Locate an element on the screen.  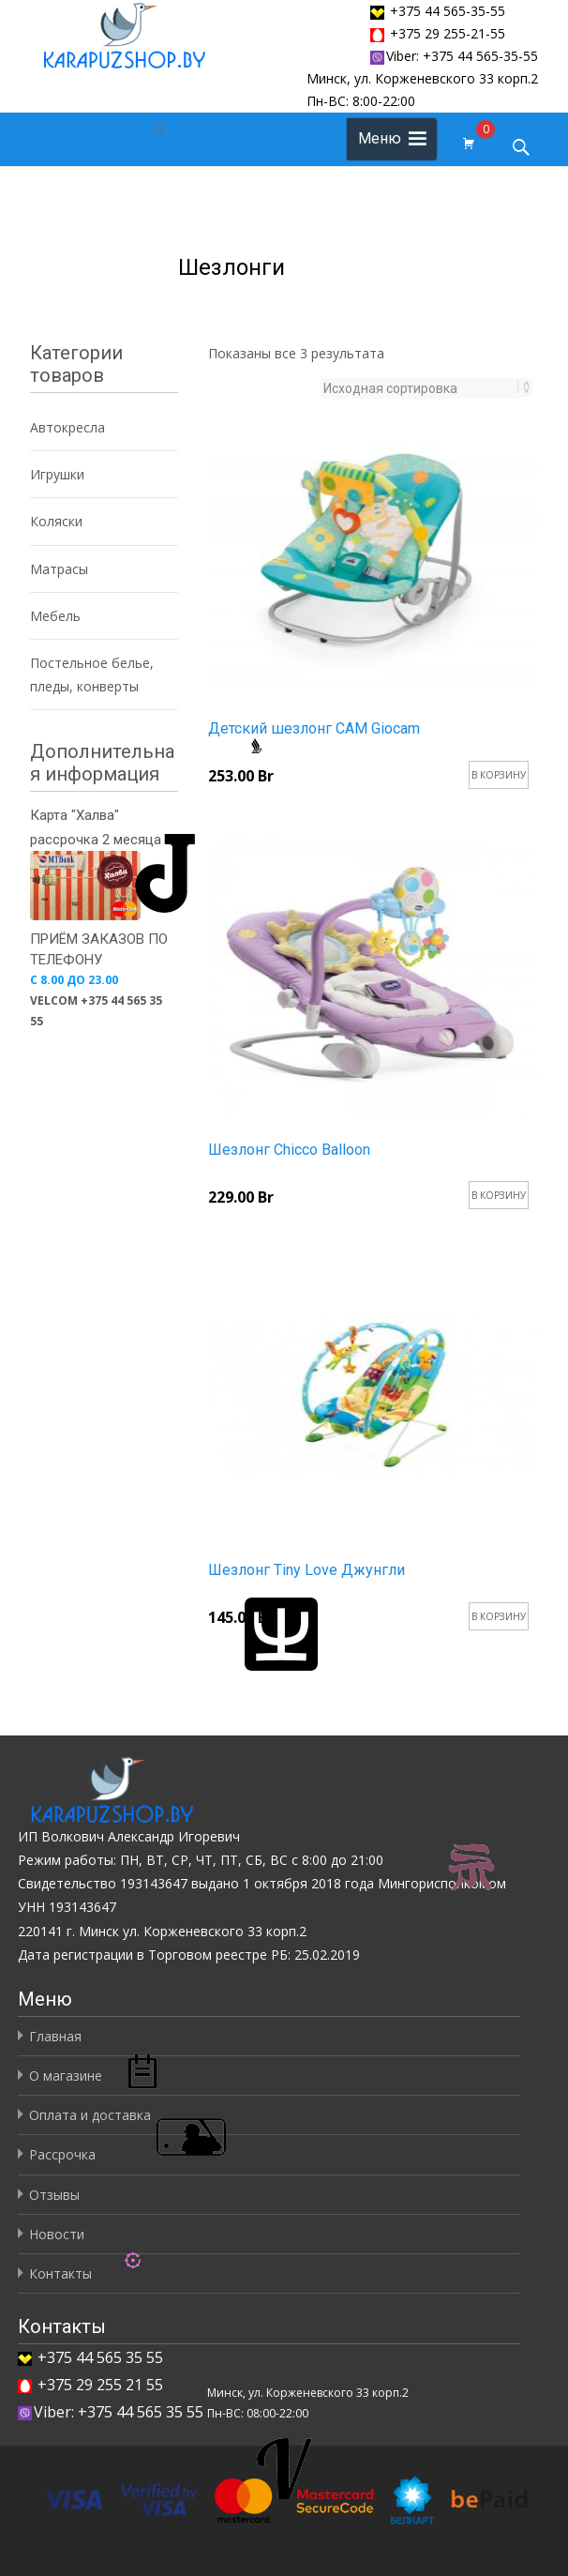
open the Rime input method application is located at coordinates (281, 1634).